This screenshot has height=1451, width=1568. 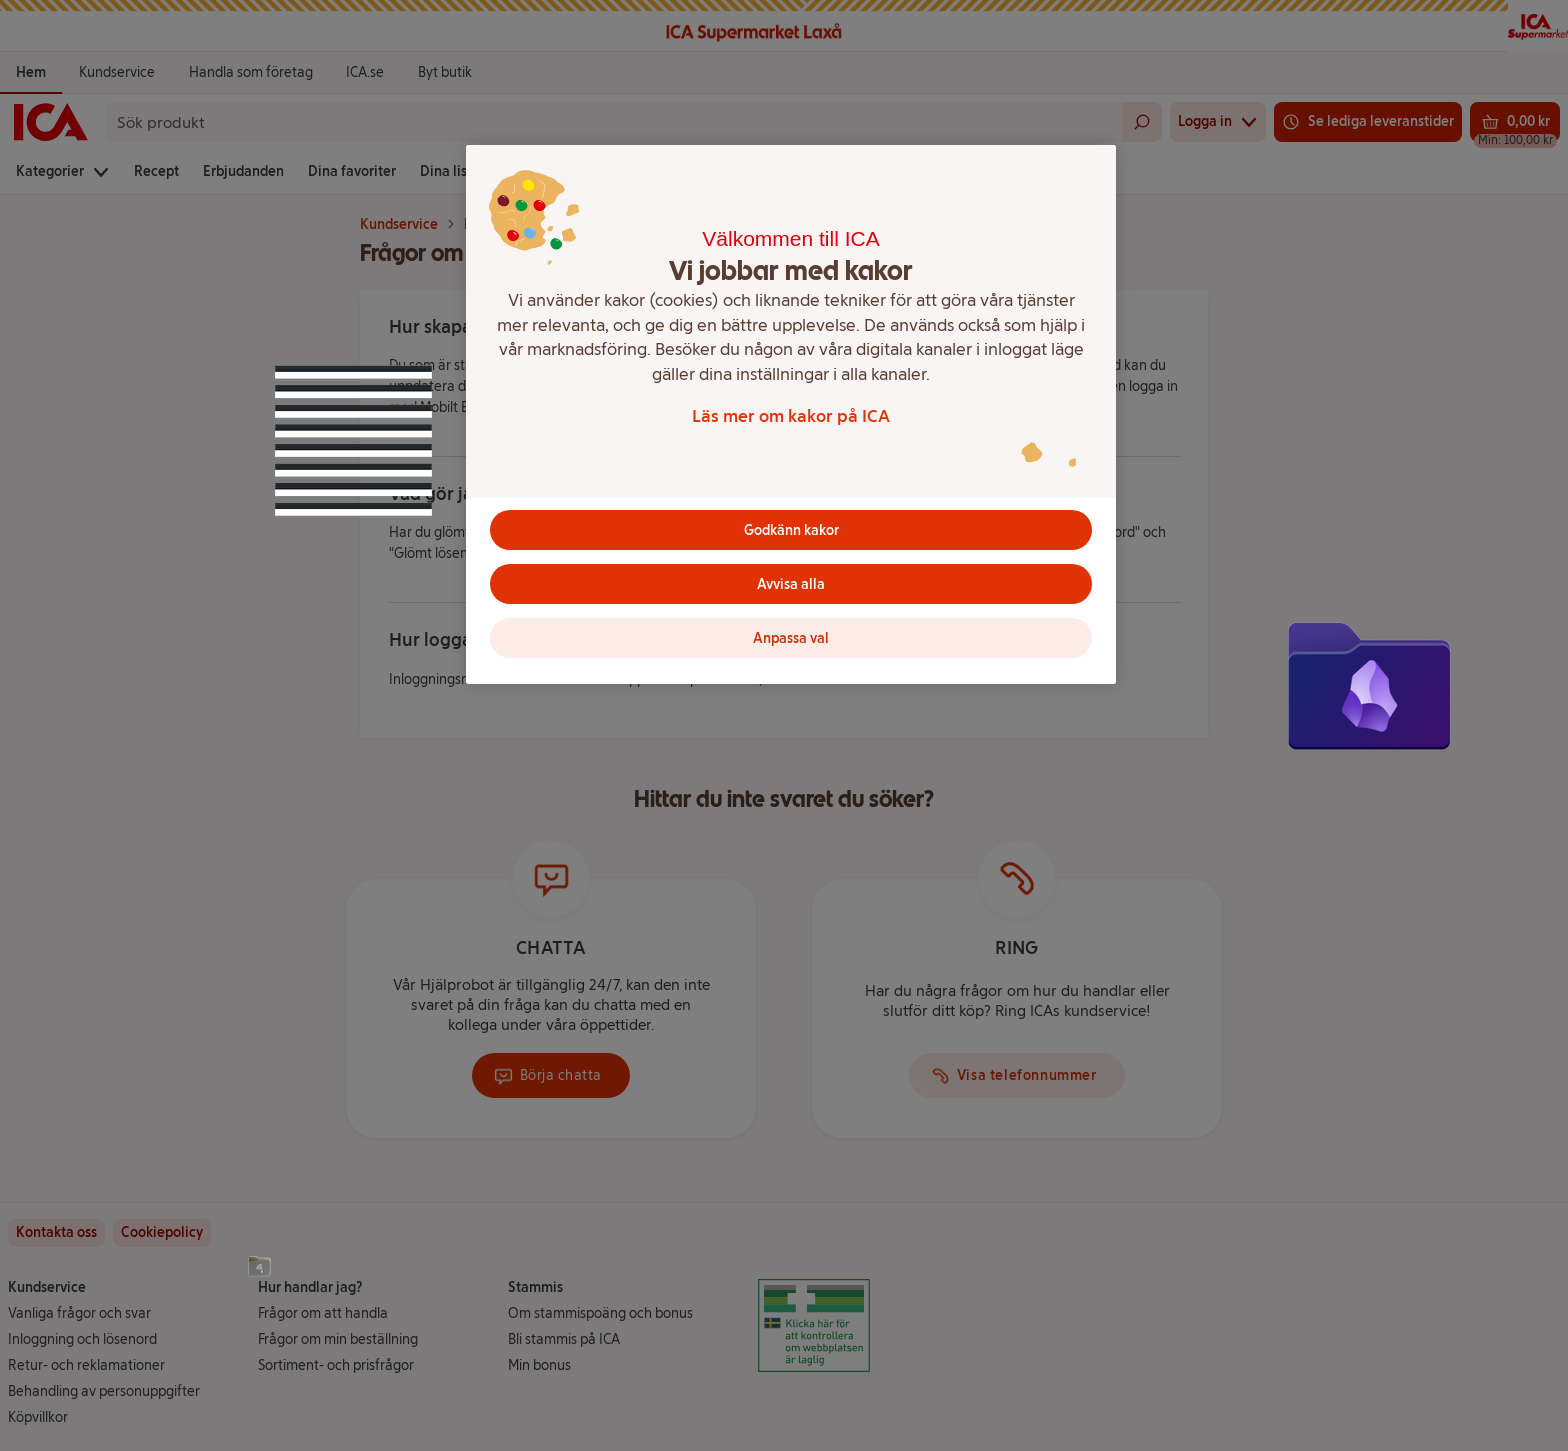 I want to click on open insync cloud sync folder, so click(x=259, y=1266).